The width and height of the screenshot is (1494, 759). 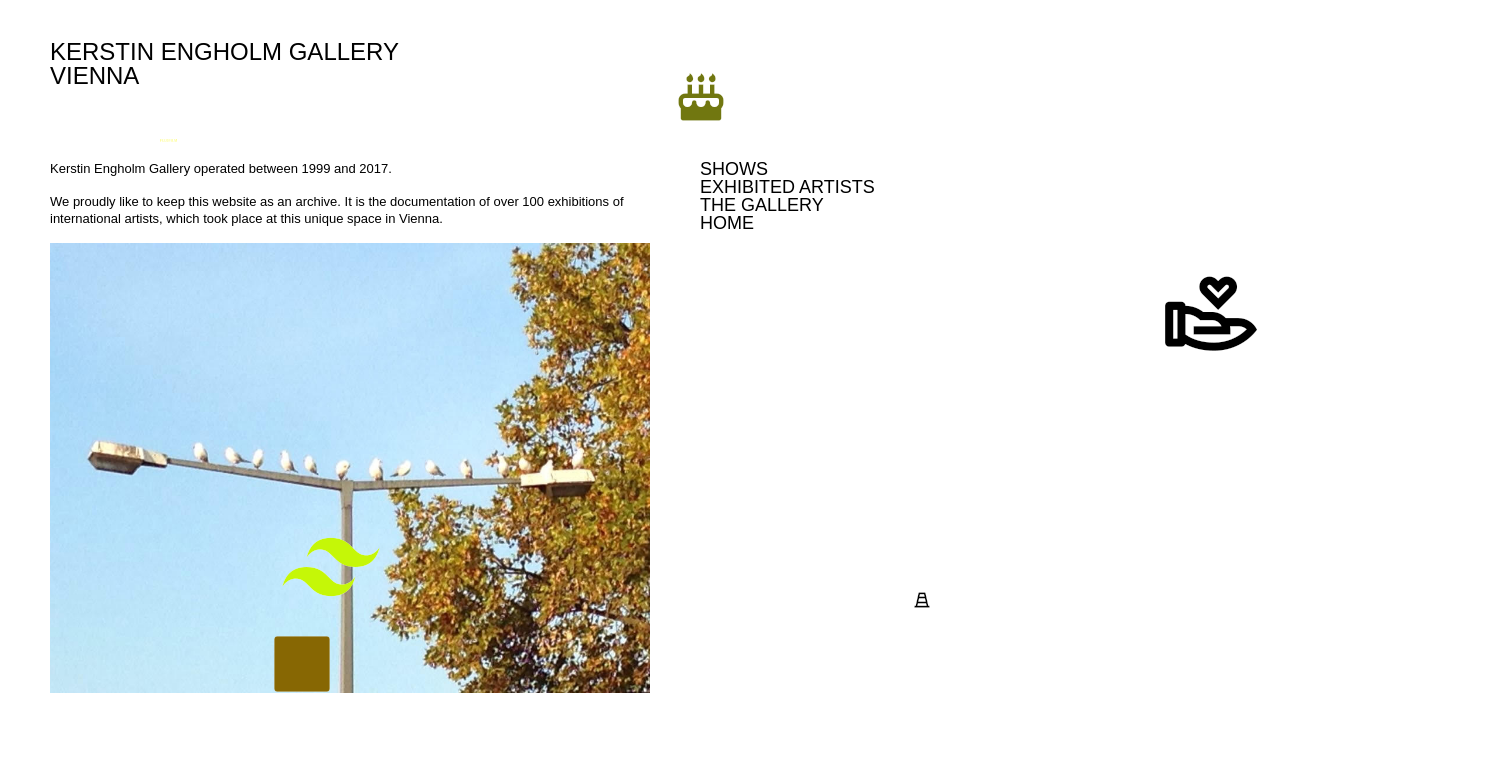 What do you see at coordinates (922, 600) in the screenshot?
I see `indicates a road closure or blocked area` at bounding box center [922, 600].